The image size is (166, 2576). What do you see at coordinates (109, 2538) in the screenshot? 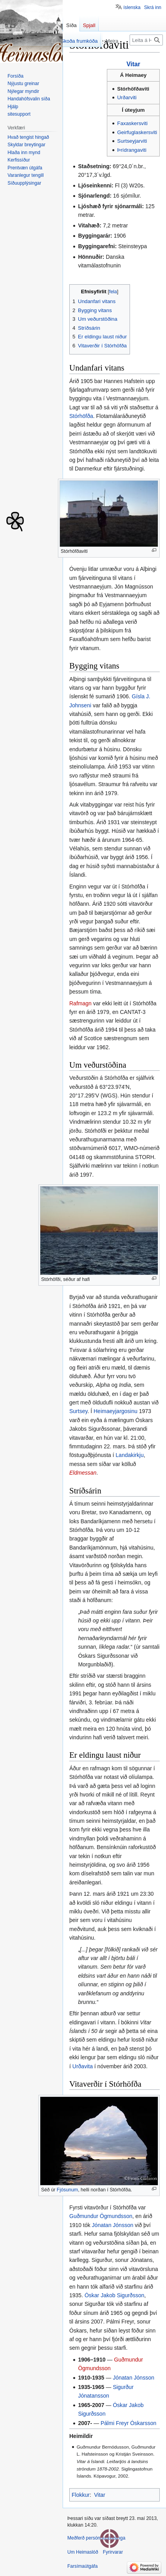
I see `view polar chart analytics` at bounding box center [109, 2538].